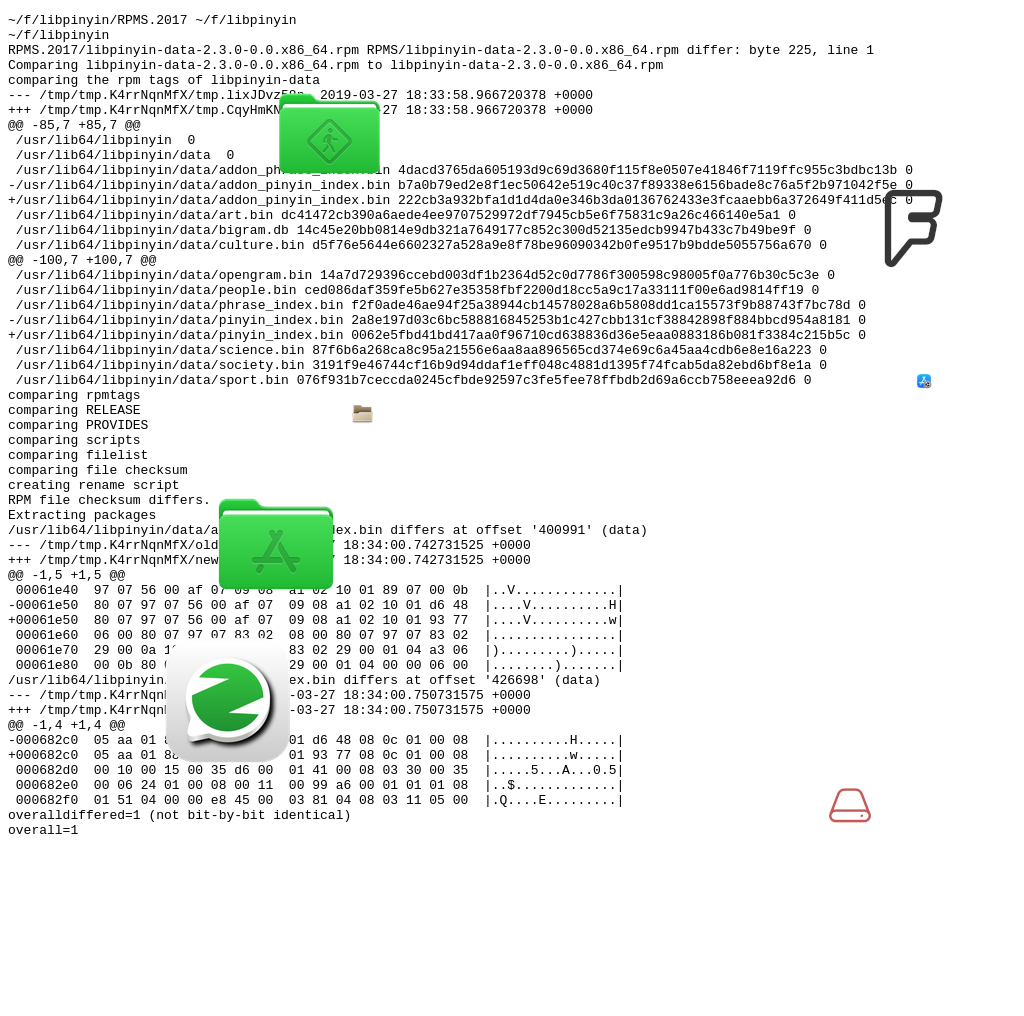 The width and height of the screenshot is (1024, 1016). What do you see at coordinates (924, 381) in the screenshot?
I see `open software properties or developer settings` at bounding box center [924, 381].